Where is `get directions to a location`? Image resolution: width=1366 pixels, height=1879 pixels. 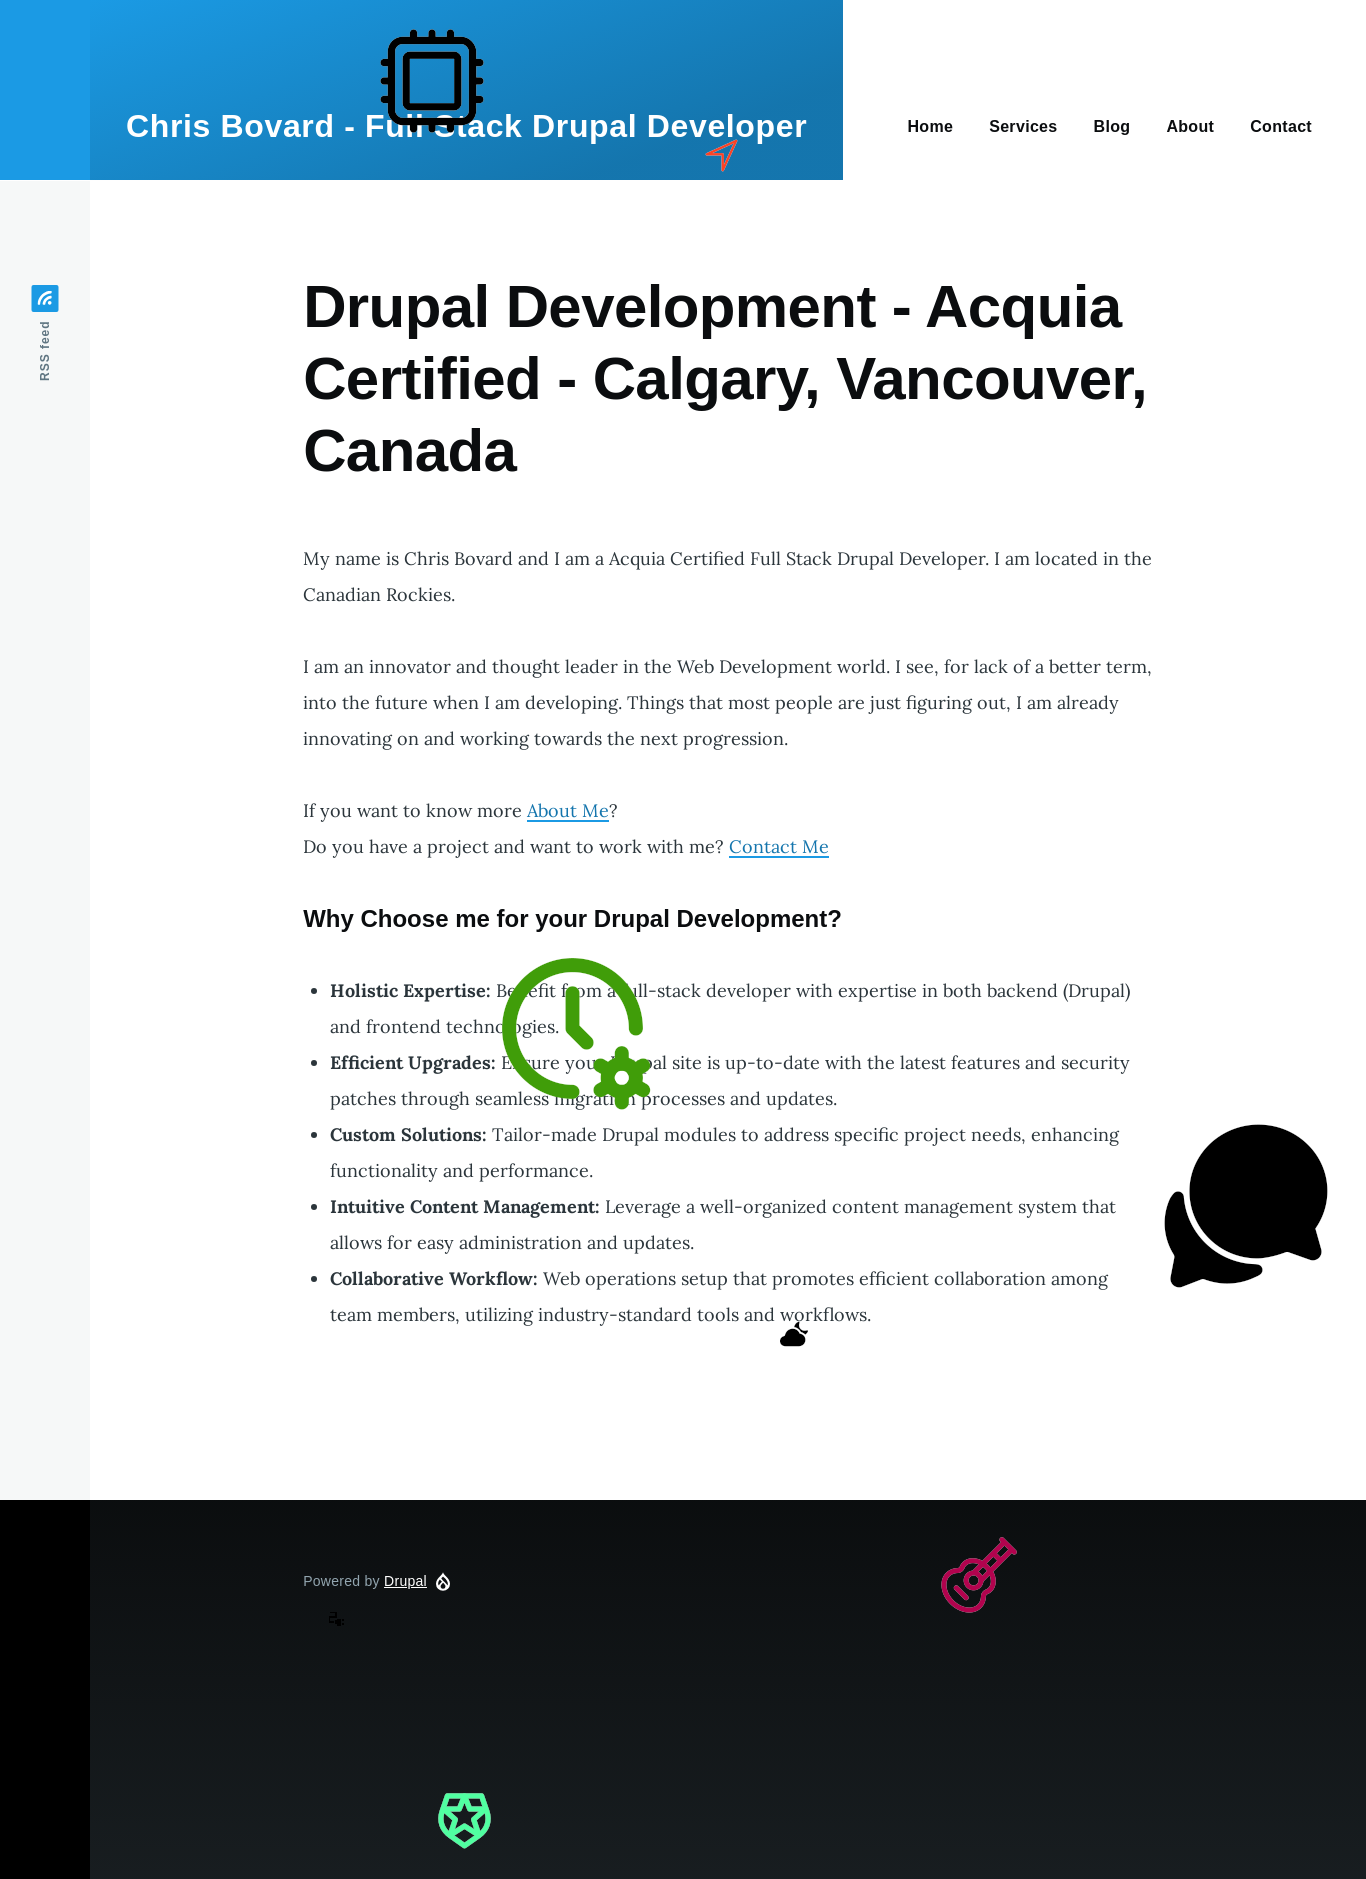 get directions to a location is located at coordinates (721, 155).